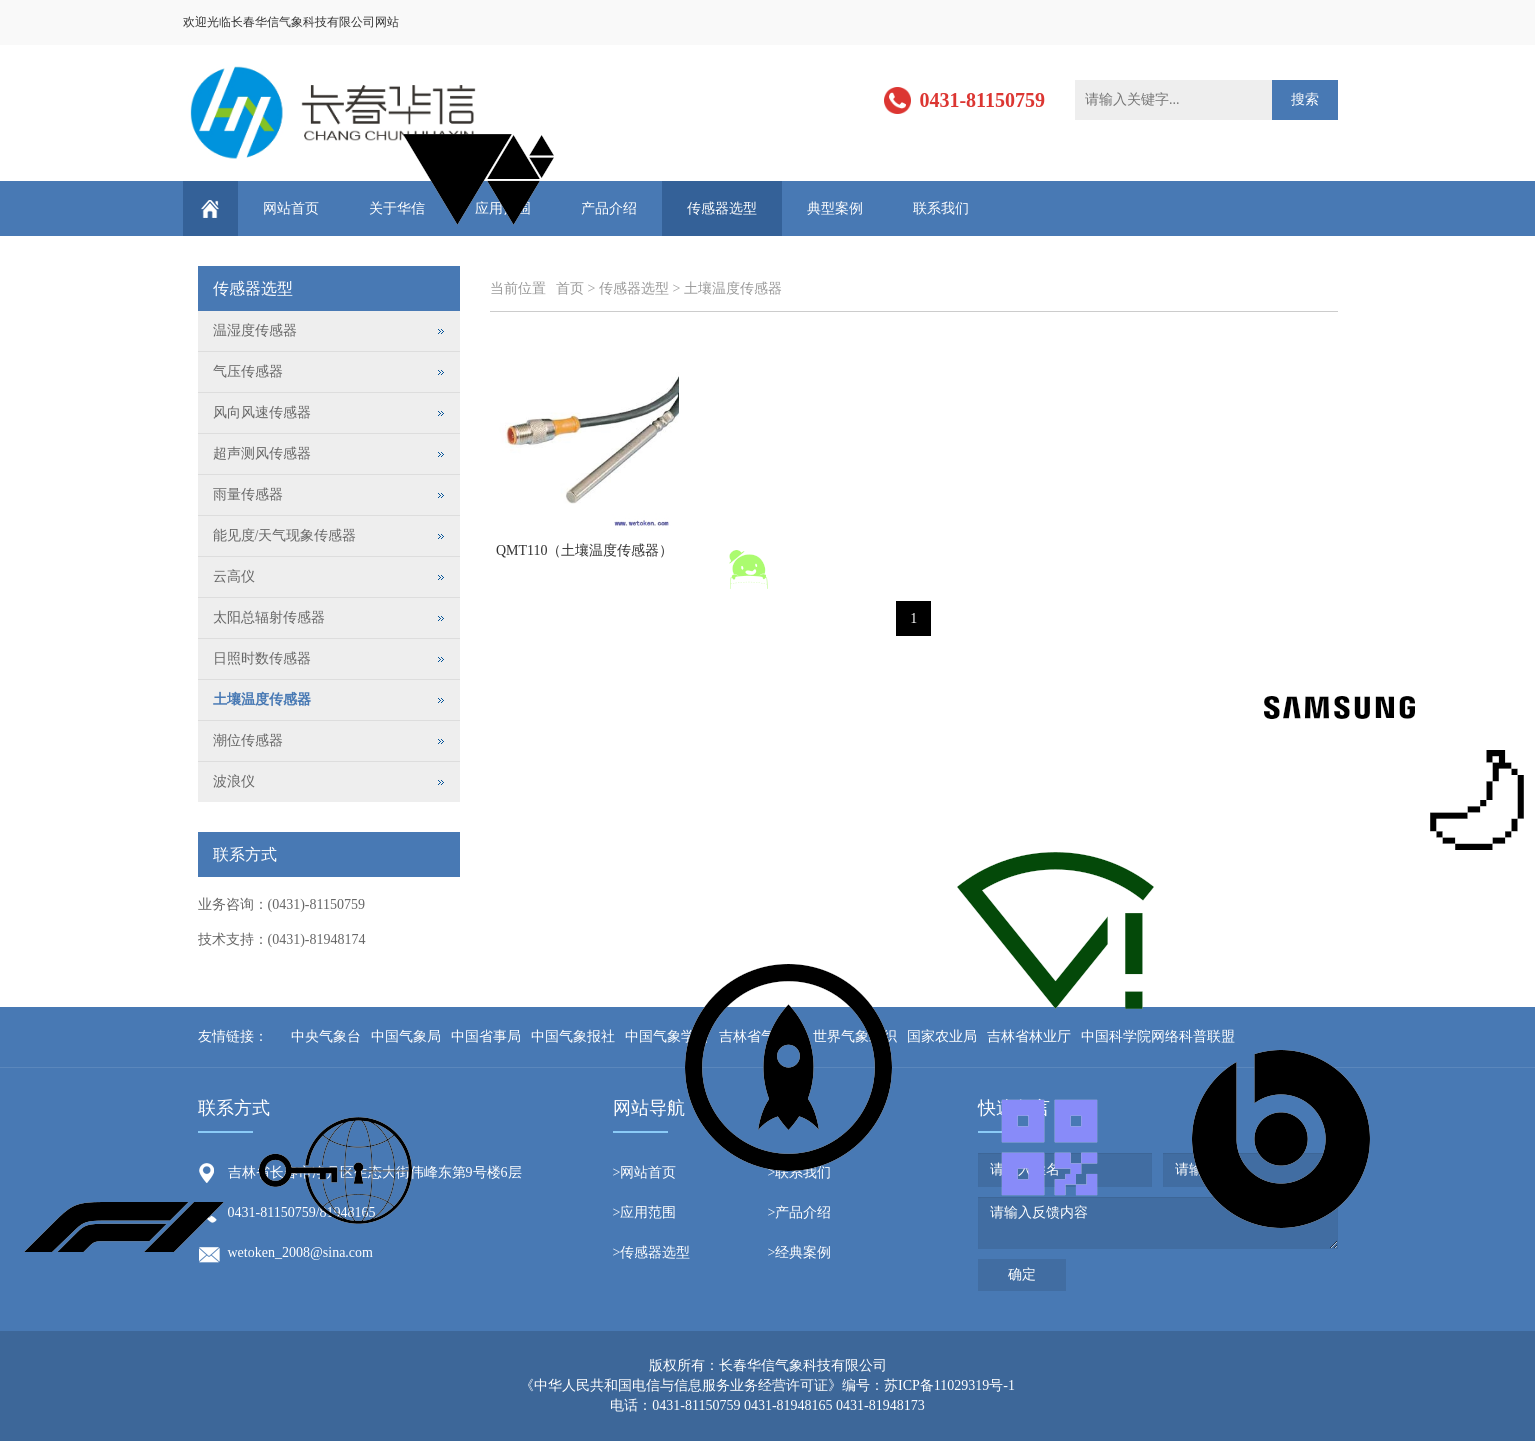 Image resolution: width=1535 pixels, height=1441 pixels. What do you see at coordinates (1049, 1147) in the screenshot?
I see `scan or generate a QR code` at bounding box center [1049, 1147].